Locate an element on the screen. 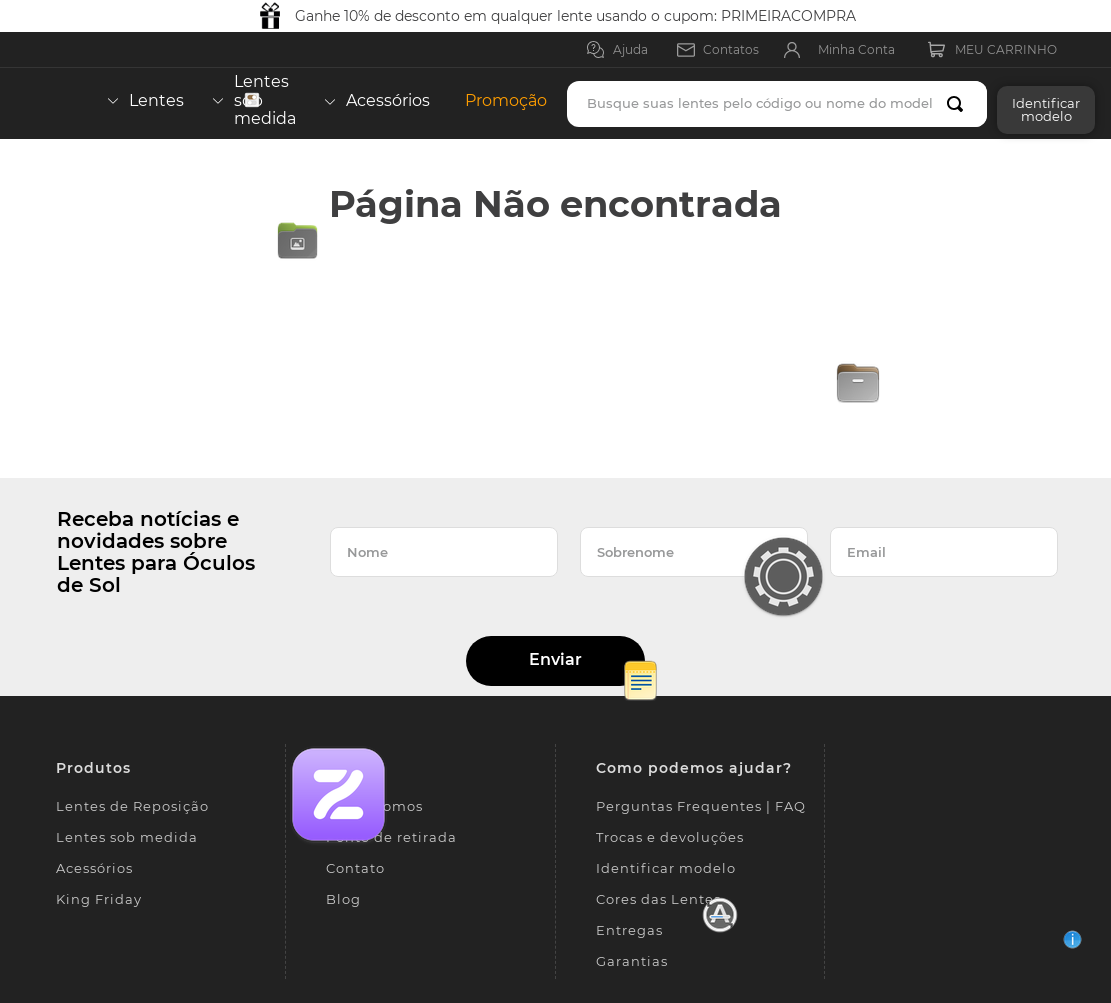  open zen browser (twilight theme) is located at coordinates (338, 794).